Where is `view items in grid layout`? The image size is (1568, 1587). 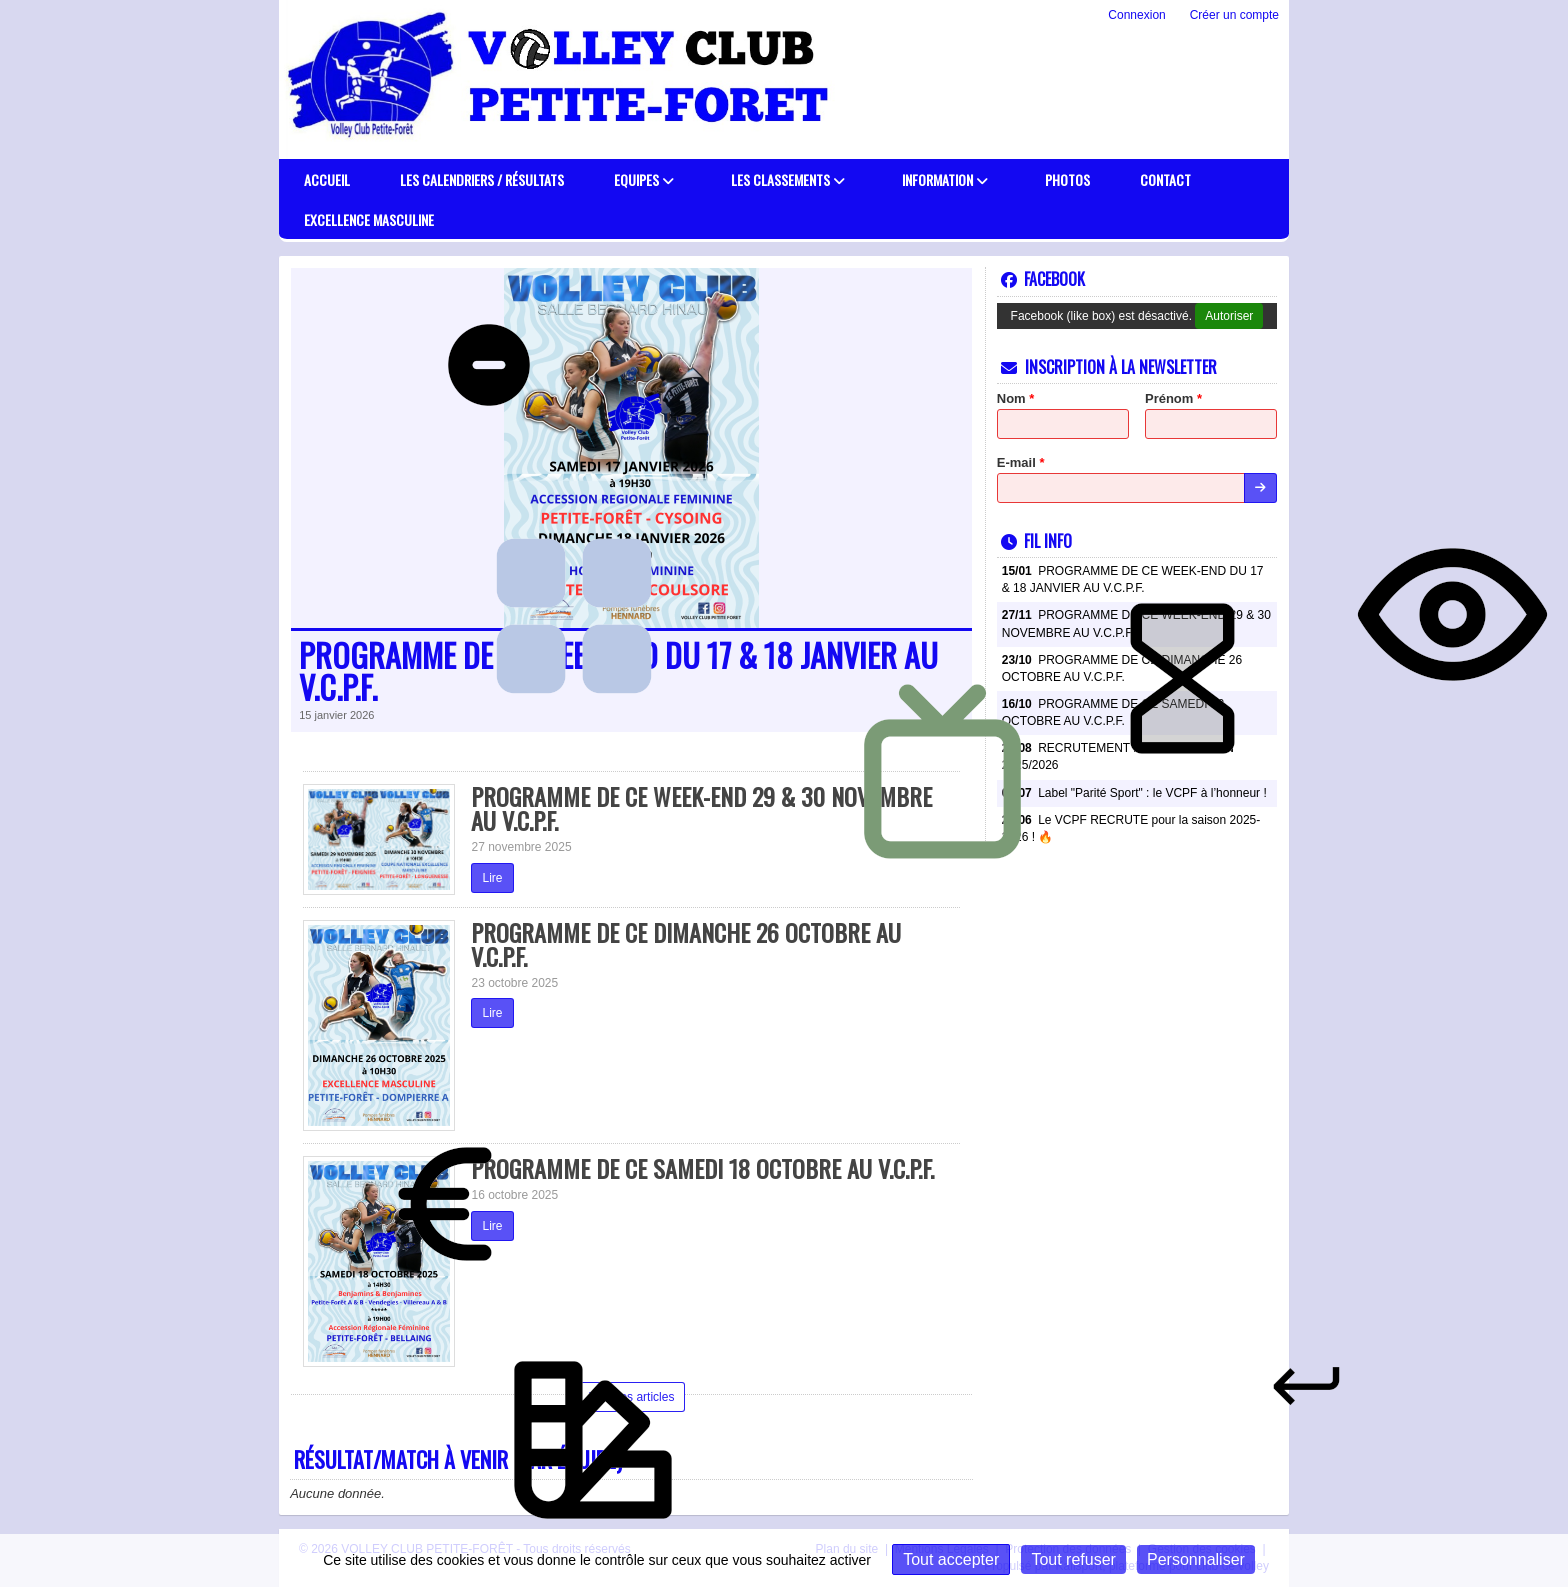 view items in grid layout is located at coordinates (574, 616).